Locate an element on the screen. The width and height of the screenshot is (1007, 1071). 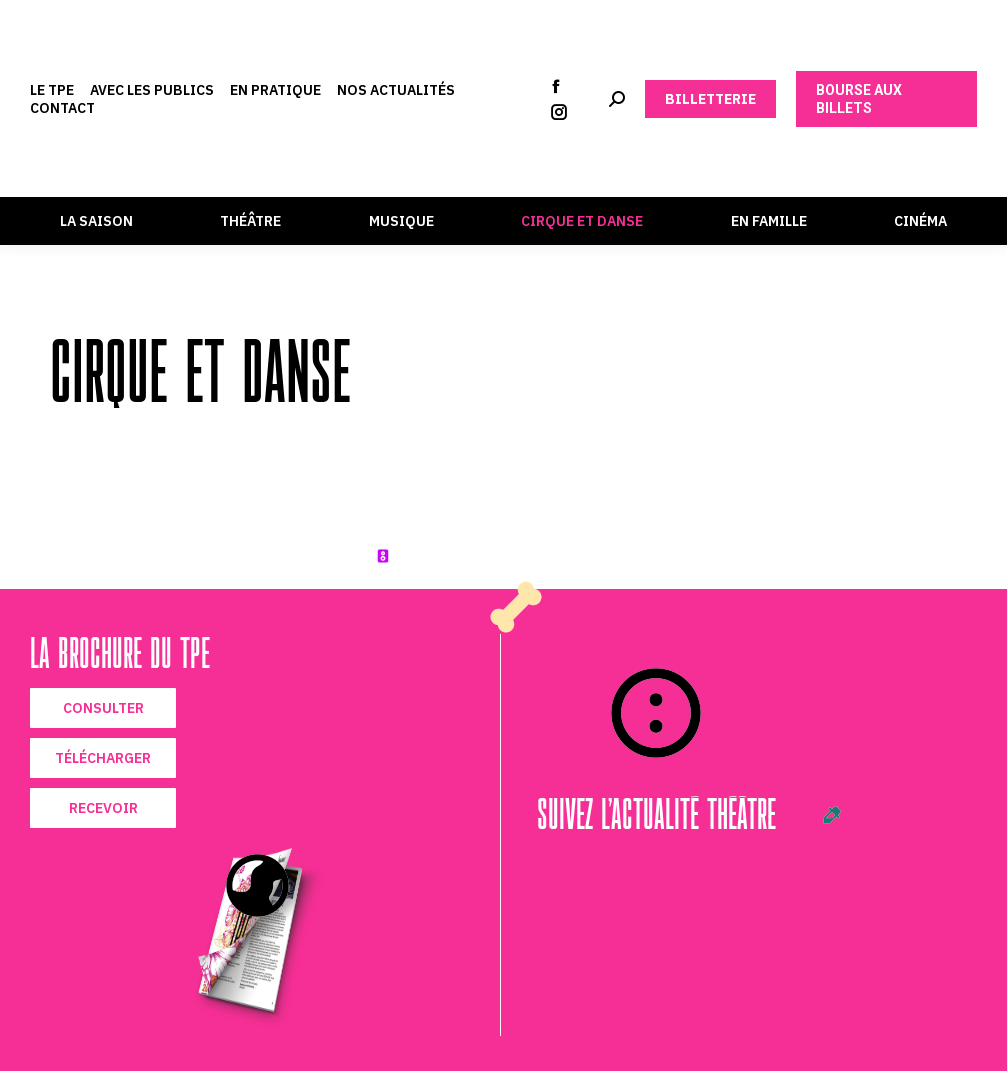
select a color from the canvas is located at coordinates (832, 815).